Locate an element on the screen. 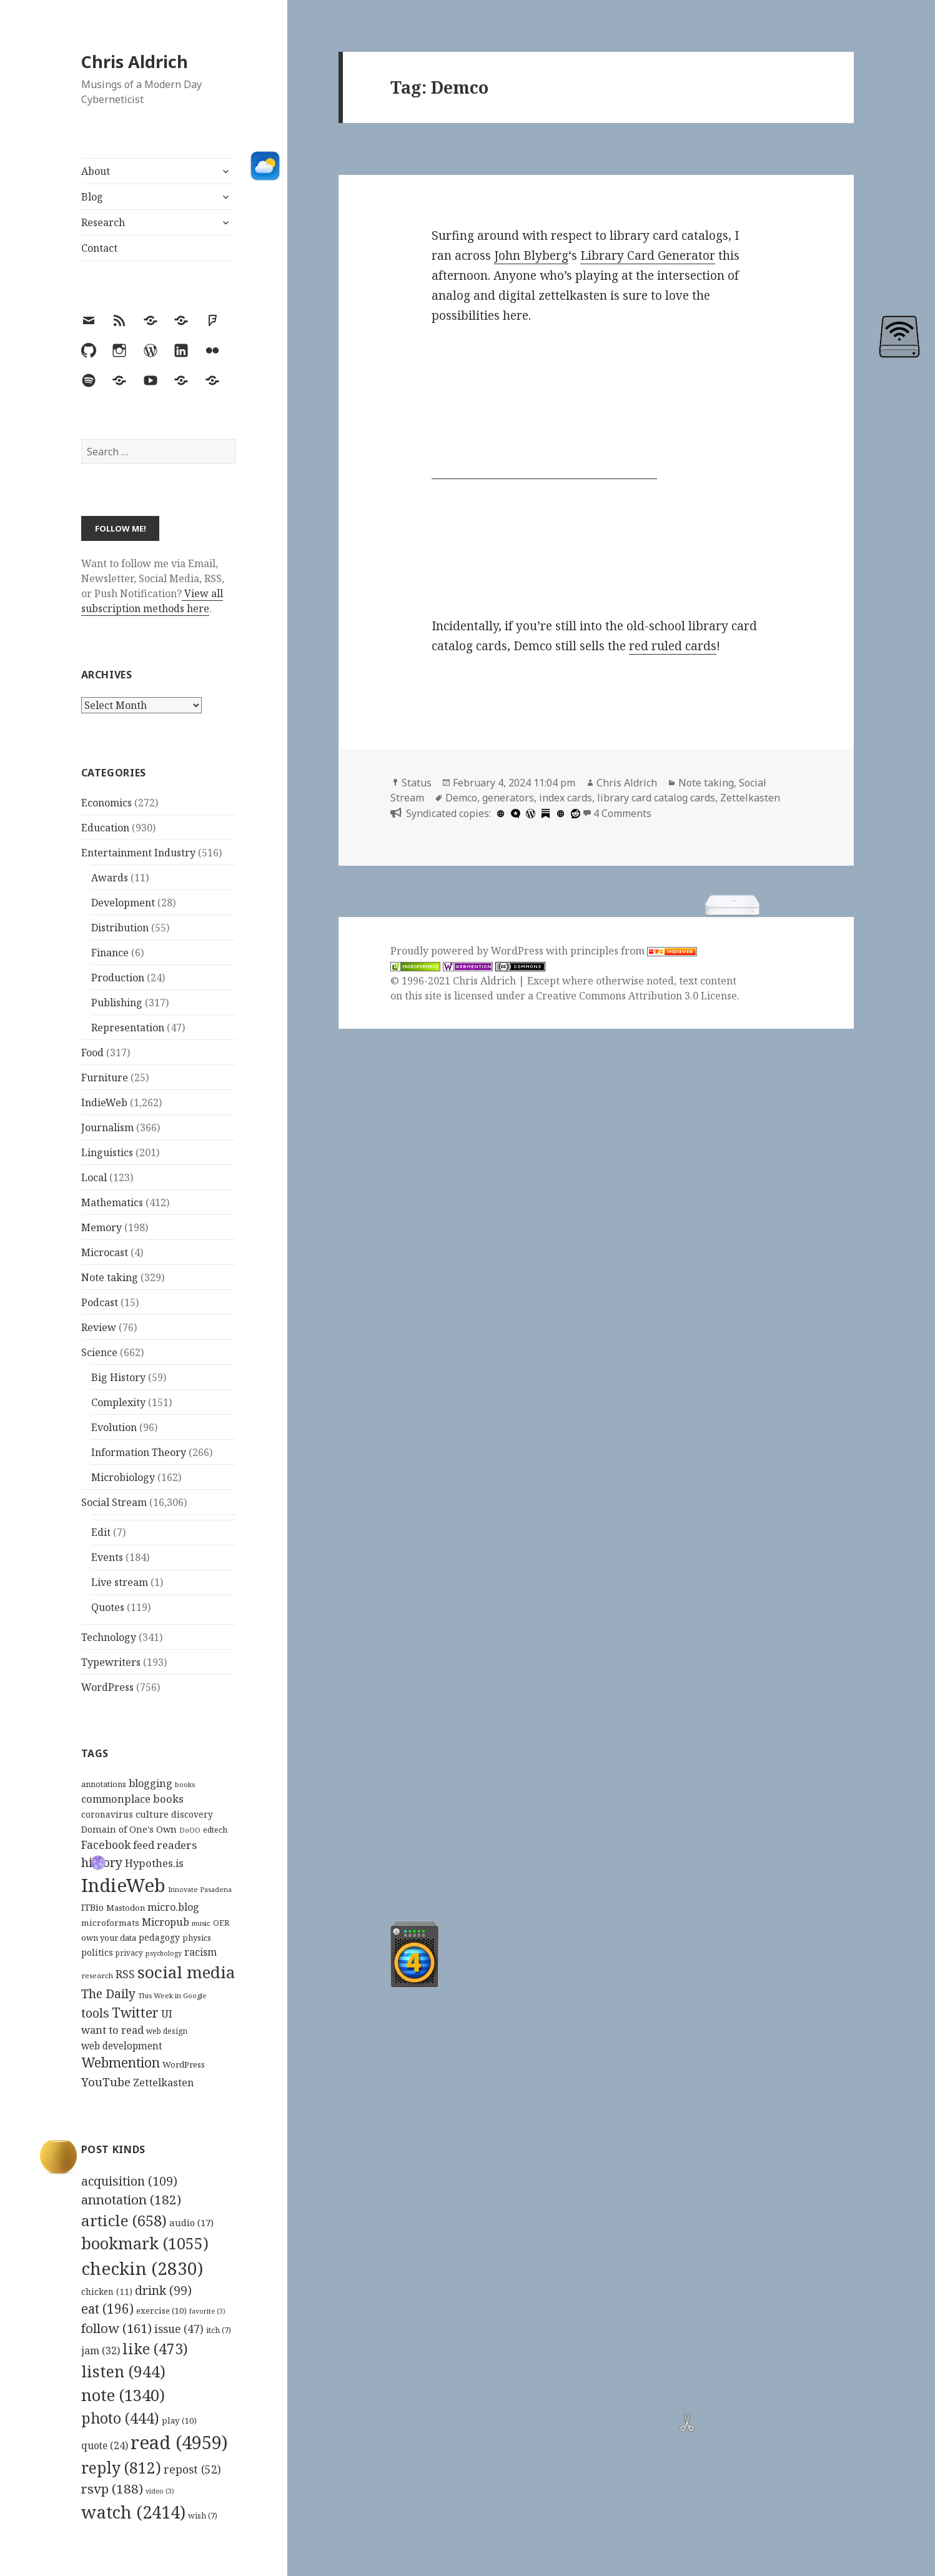 The width and height of the screenshot is (935, 2576). cut selected content to clipboard is located at coordinates (687, 2422).